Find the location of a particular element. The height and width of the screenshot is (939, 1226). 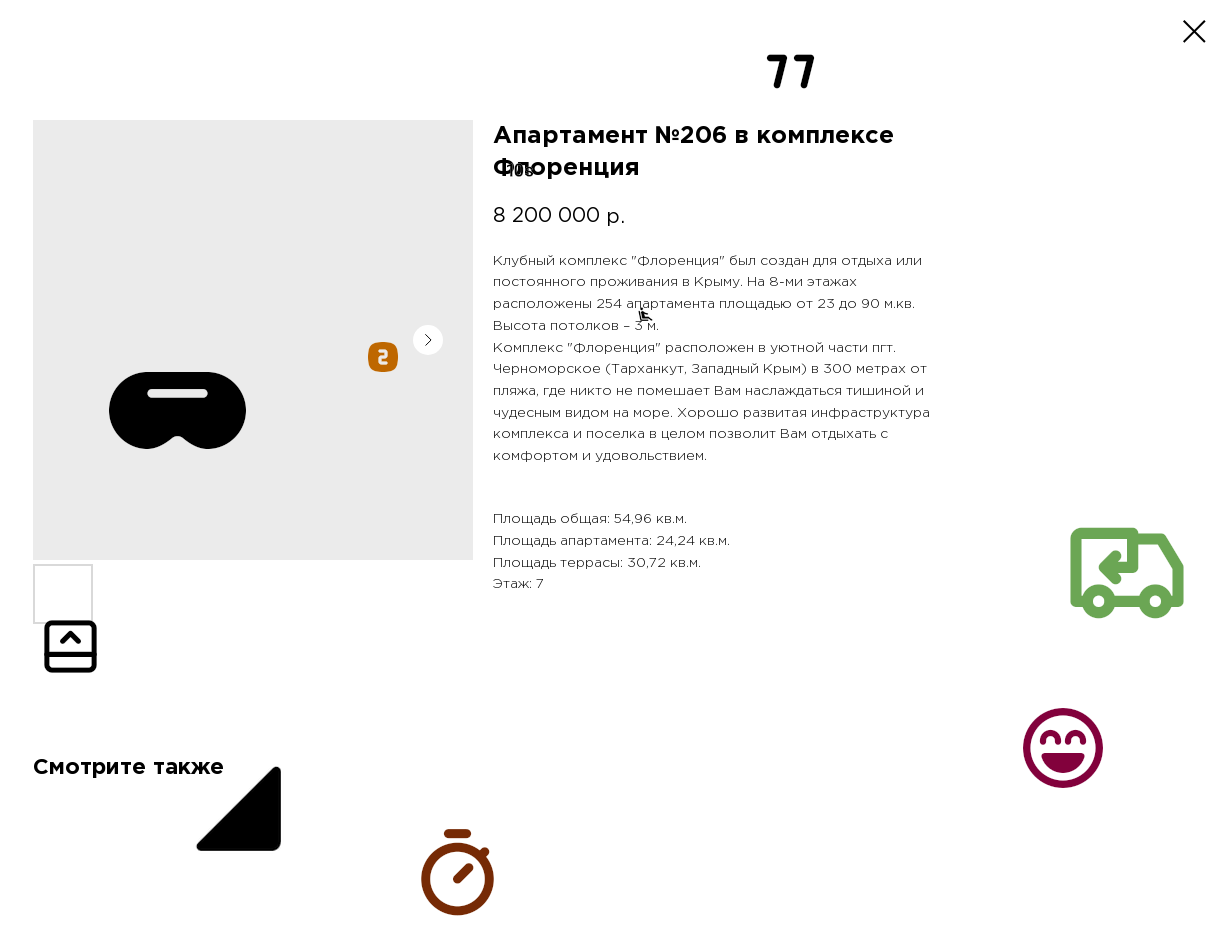

set a 10-second timer is located at coordinates (520, 170).